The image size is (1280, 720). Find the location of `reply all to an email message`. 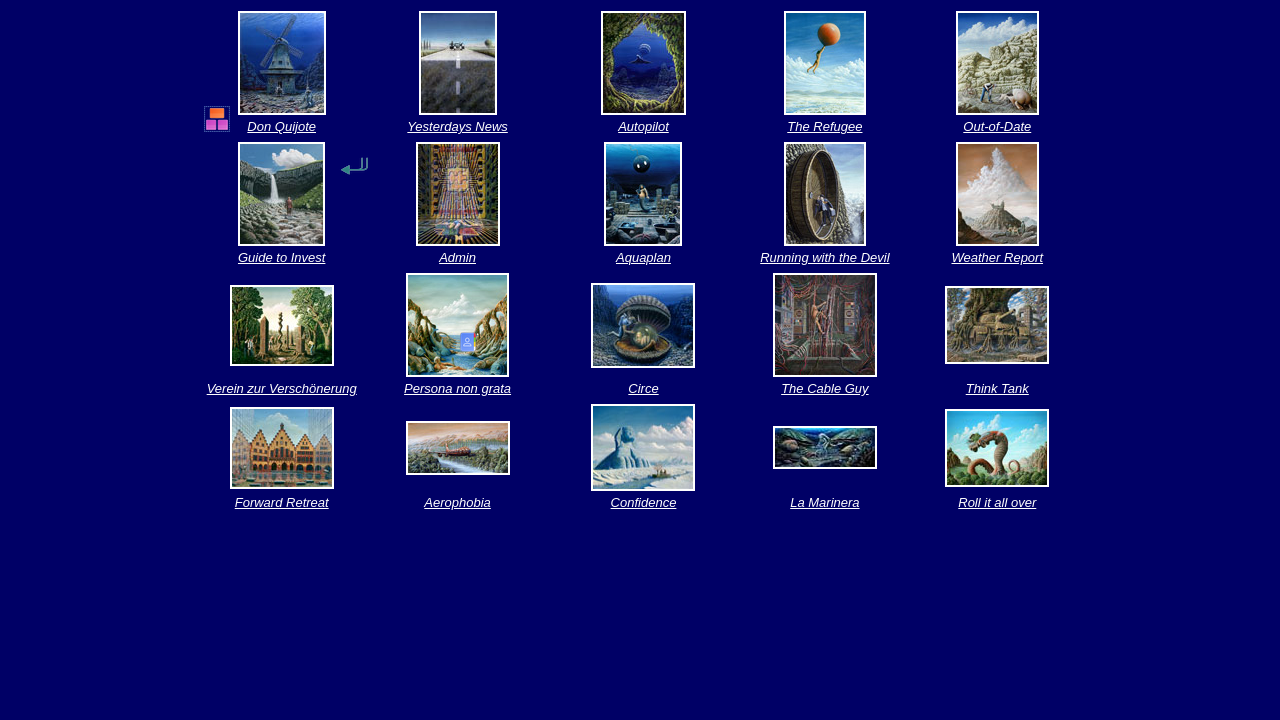

reply all to an email message is located at coordinates (354, 166).